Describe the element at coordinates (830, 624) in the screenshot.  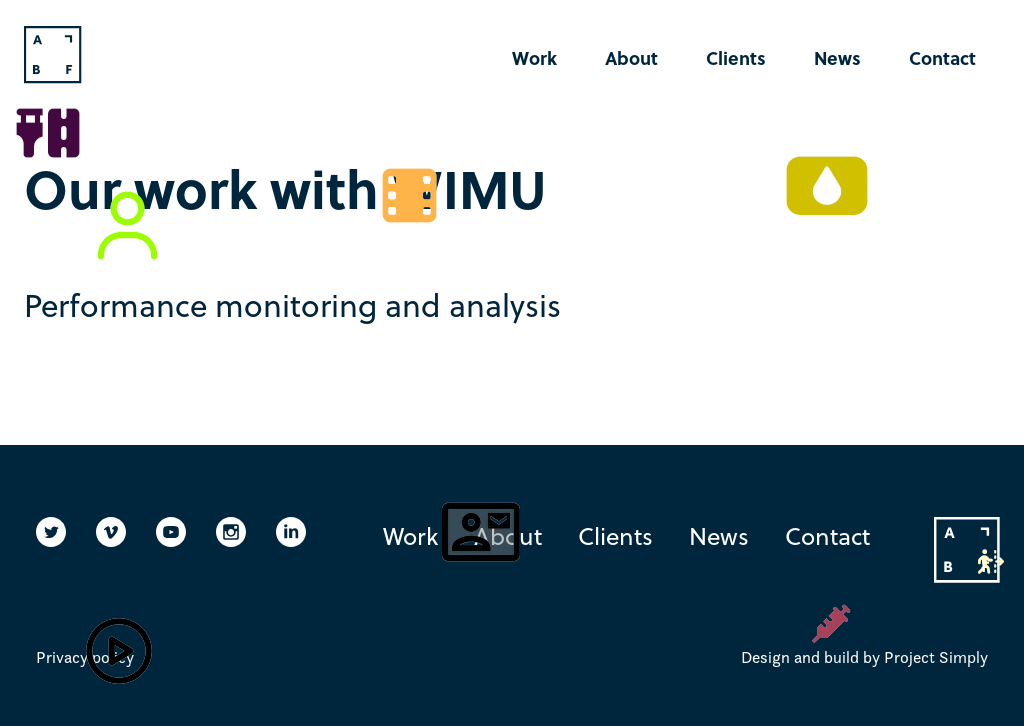
I see `access medical or health-related features` at that location.